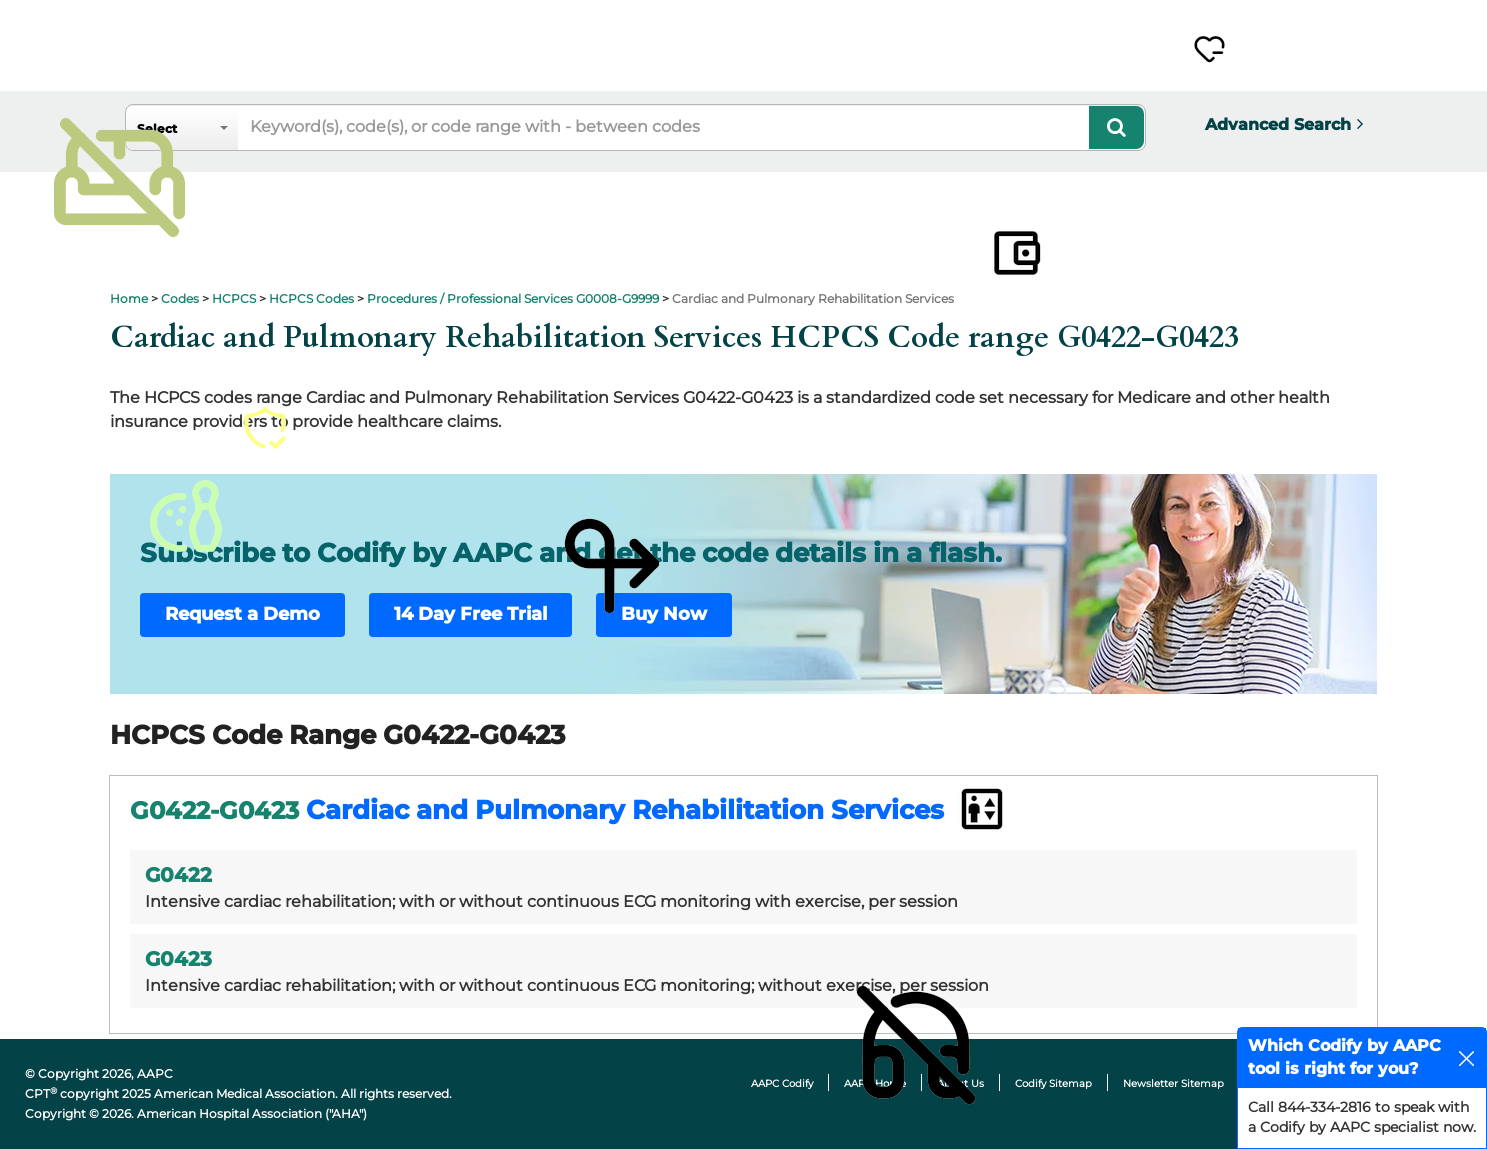  Describe the element at coordinates (1016, 253) in the screenshot. I see `access your wallet or payment methods` at that location.